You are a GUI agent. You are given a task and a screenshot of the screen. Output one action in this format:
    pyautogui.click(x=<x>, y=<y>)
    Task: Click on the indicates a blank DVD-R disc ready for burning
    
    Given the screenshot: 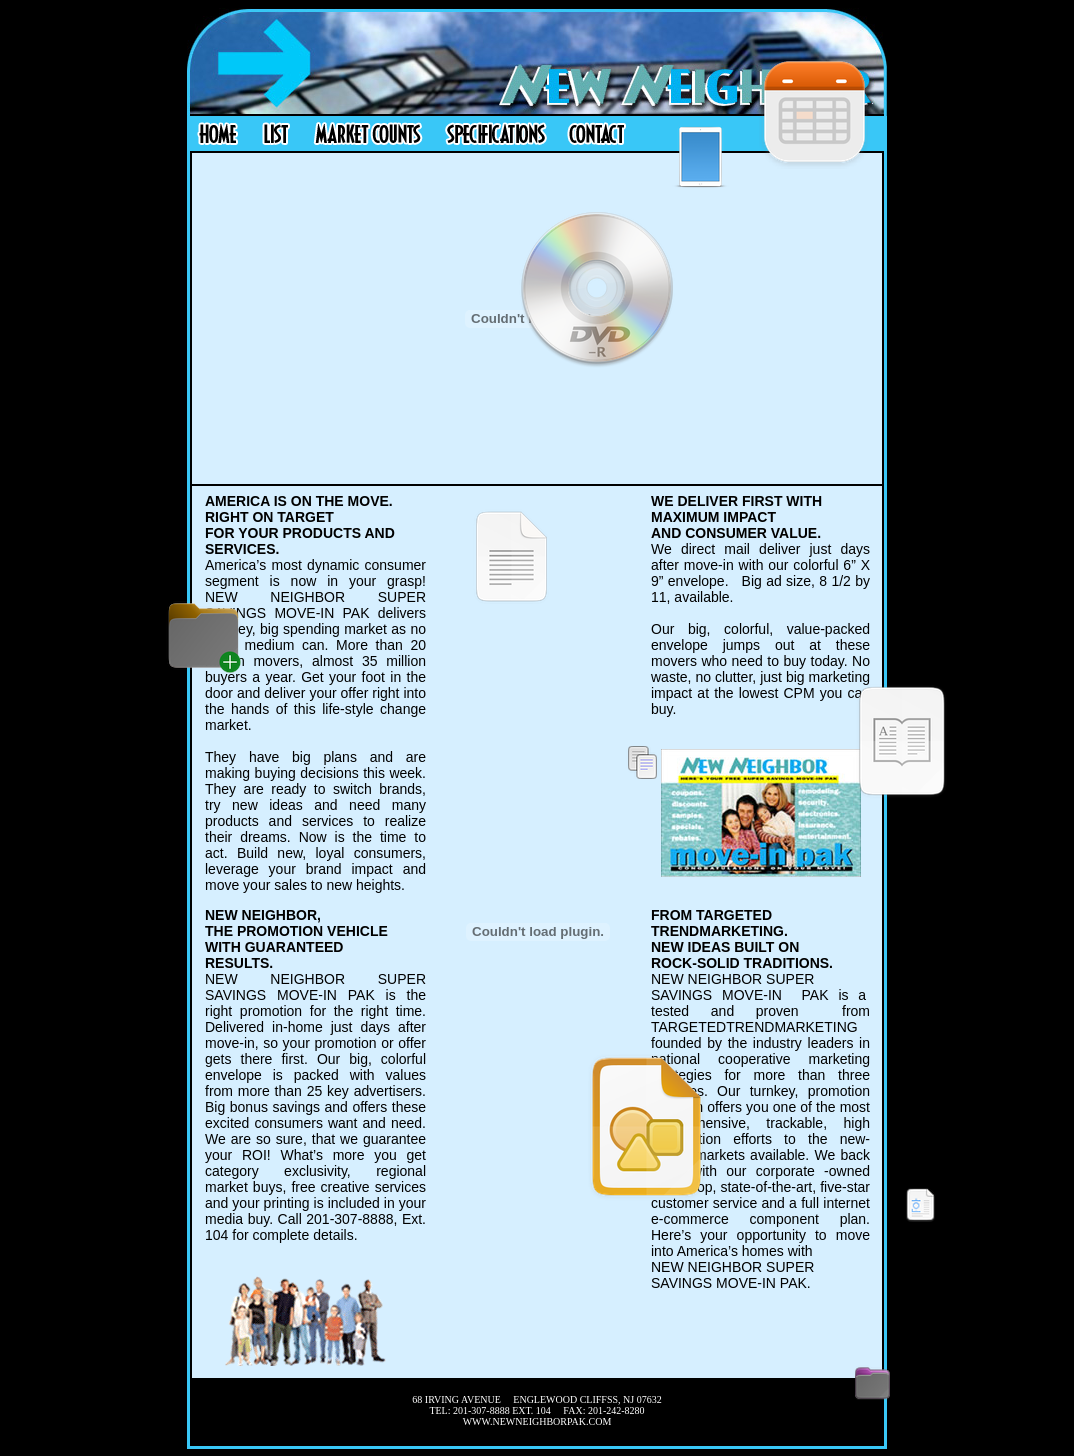 What is the action you would take?
    pyautogui.click(x=597, y=291)
    